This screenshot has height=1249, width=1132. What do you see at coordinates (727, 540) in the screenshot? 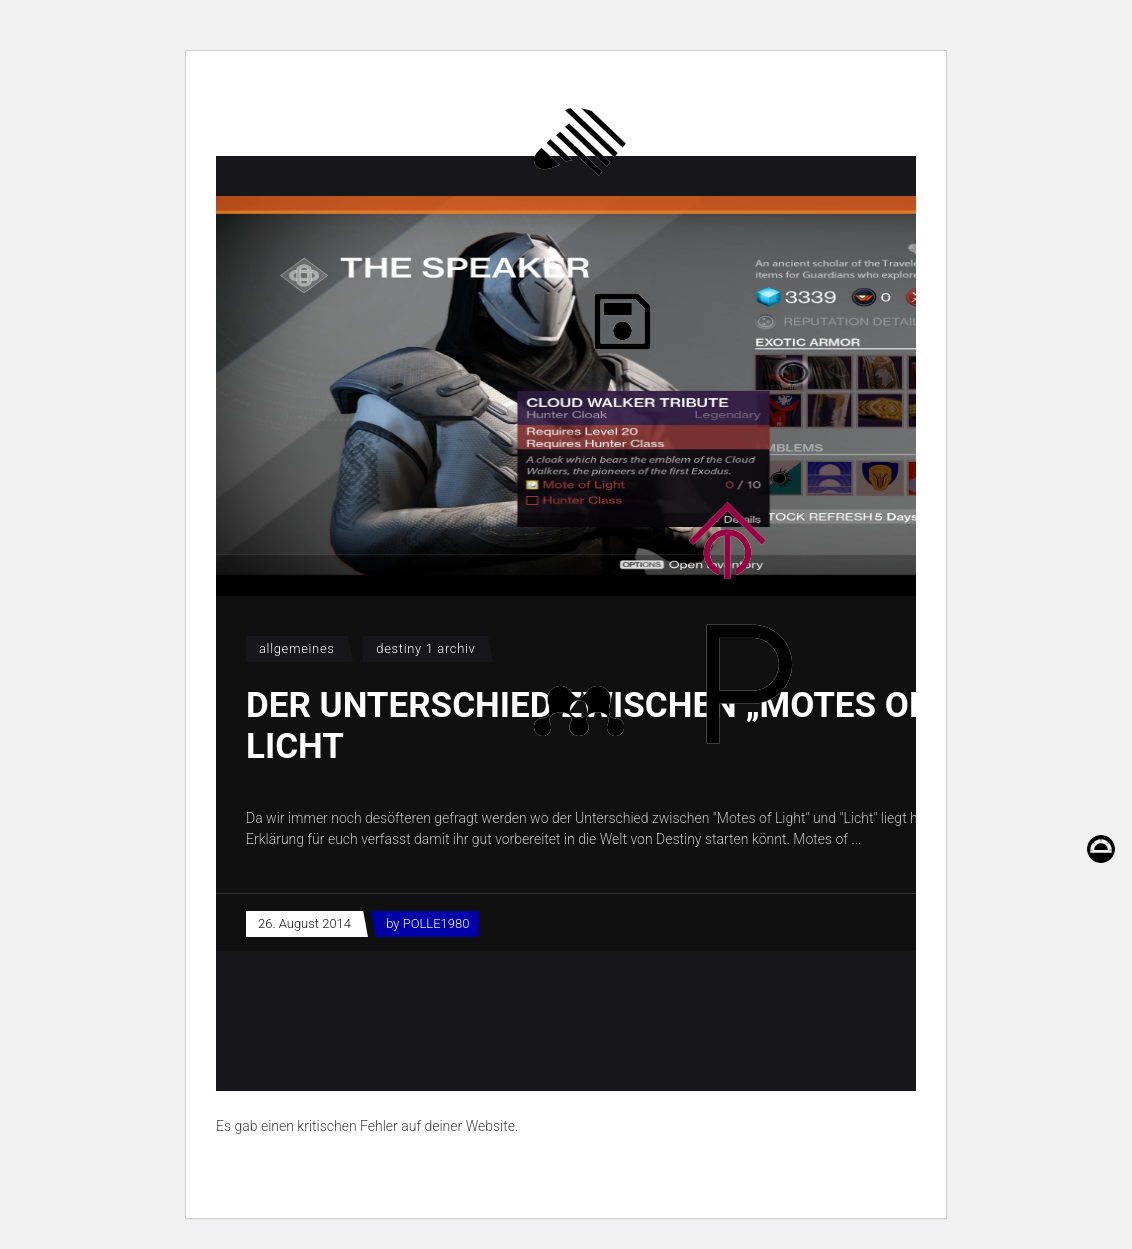
I see `open tasmota smart home firmware settings` at bounding box center [727, 540].